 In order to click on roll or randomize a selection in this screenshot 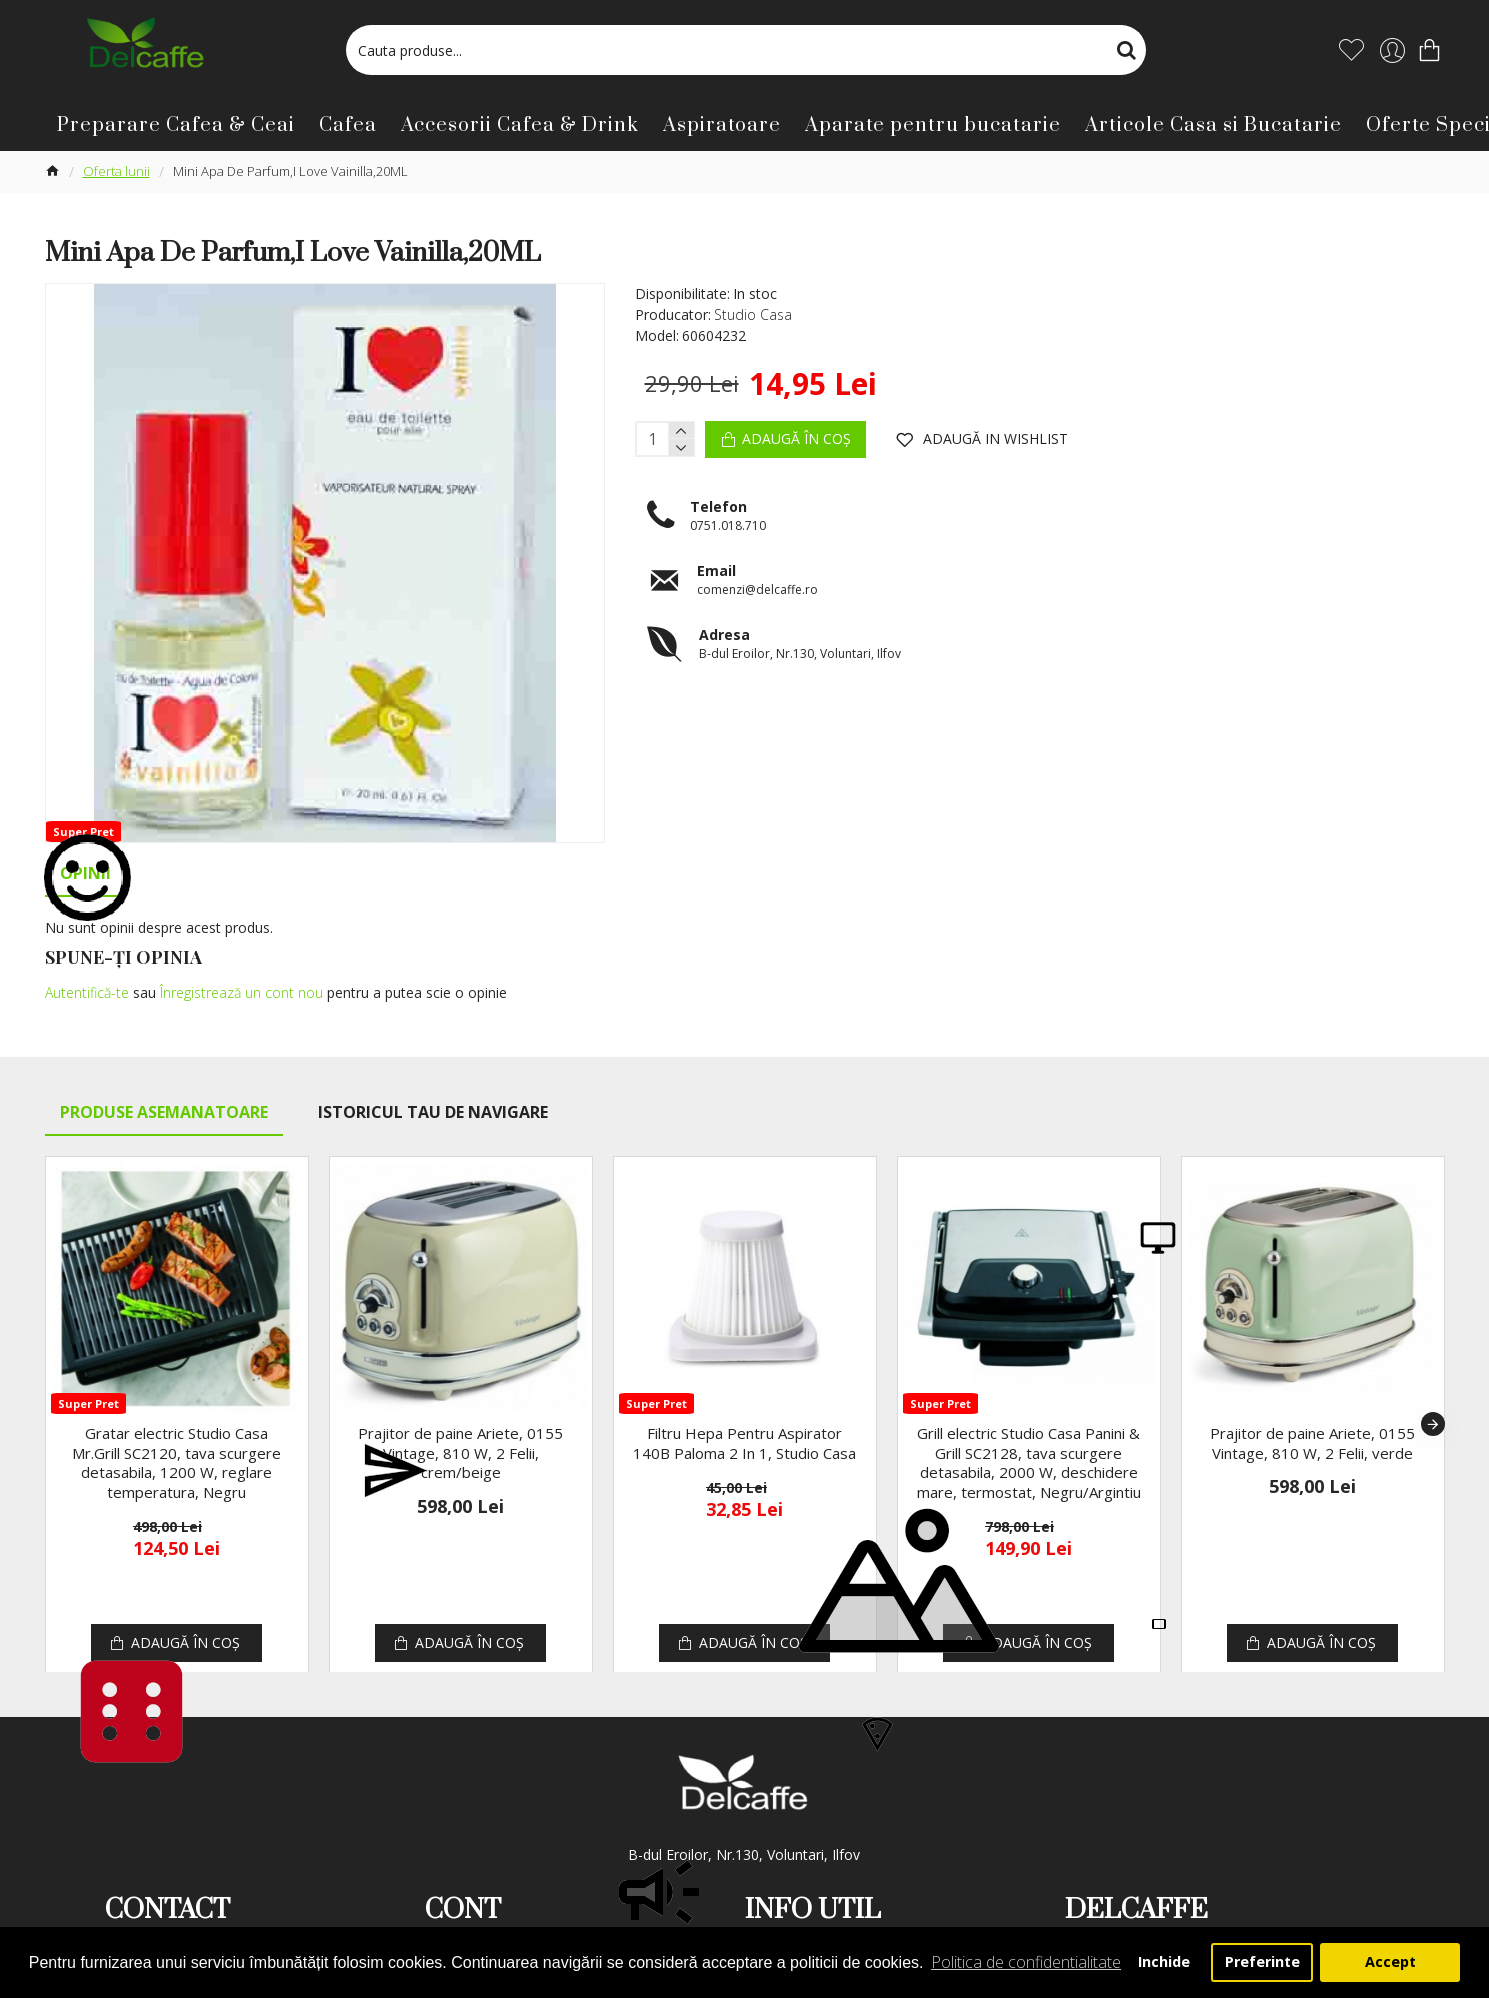, I will do `click(131, 1711)`.